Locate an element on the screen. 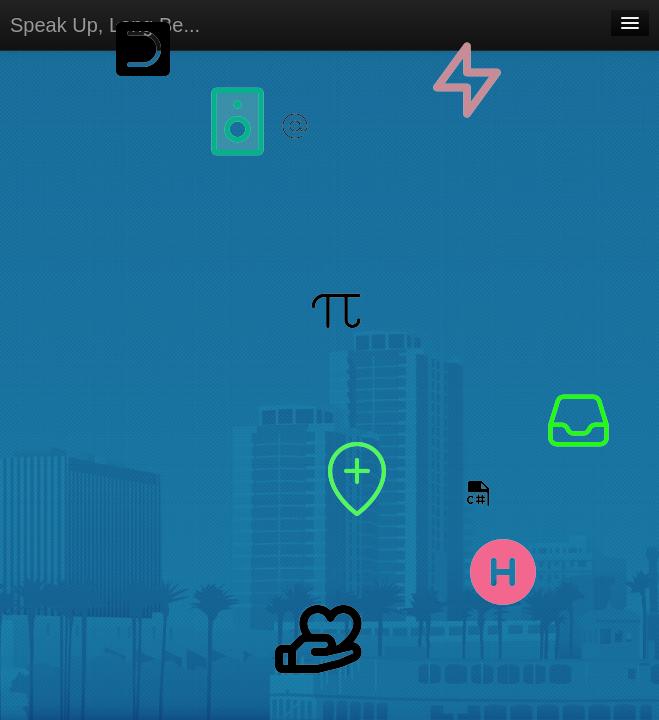 This screenshot has width=659, height=720. donate or give to charity is located at coordinates (320, 640).